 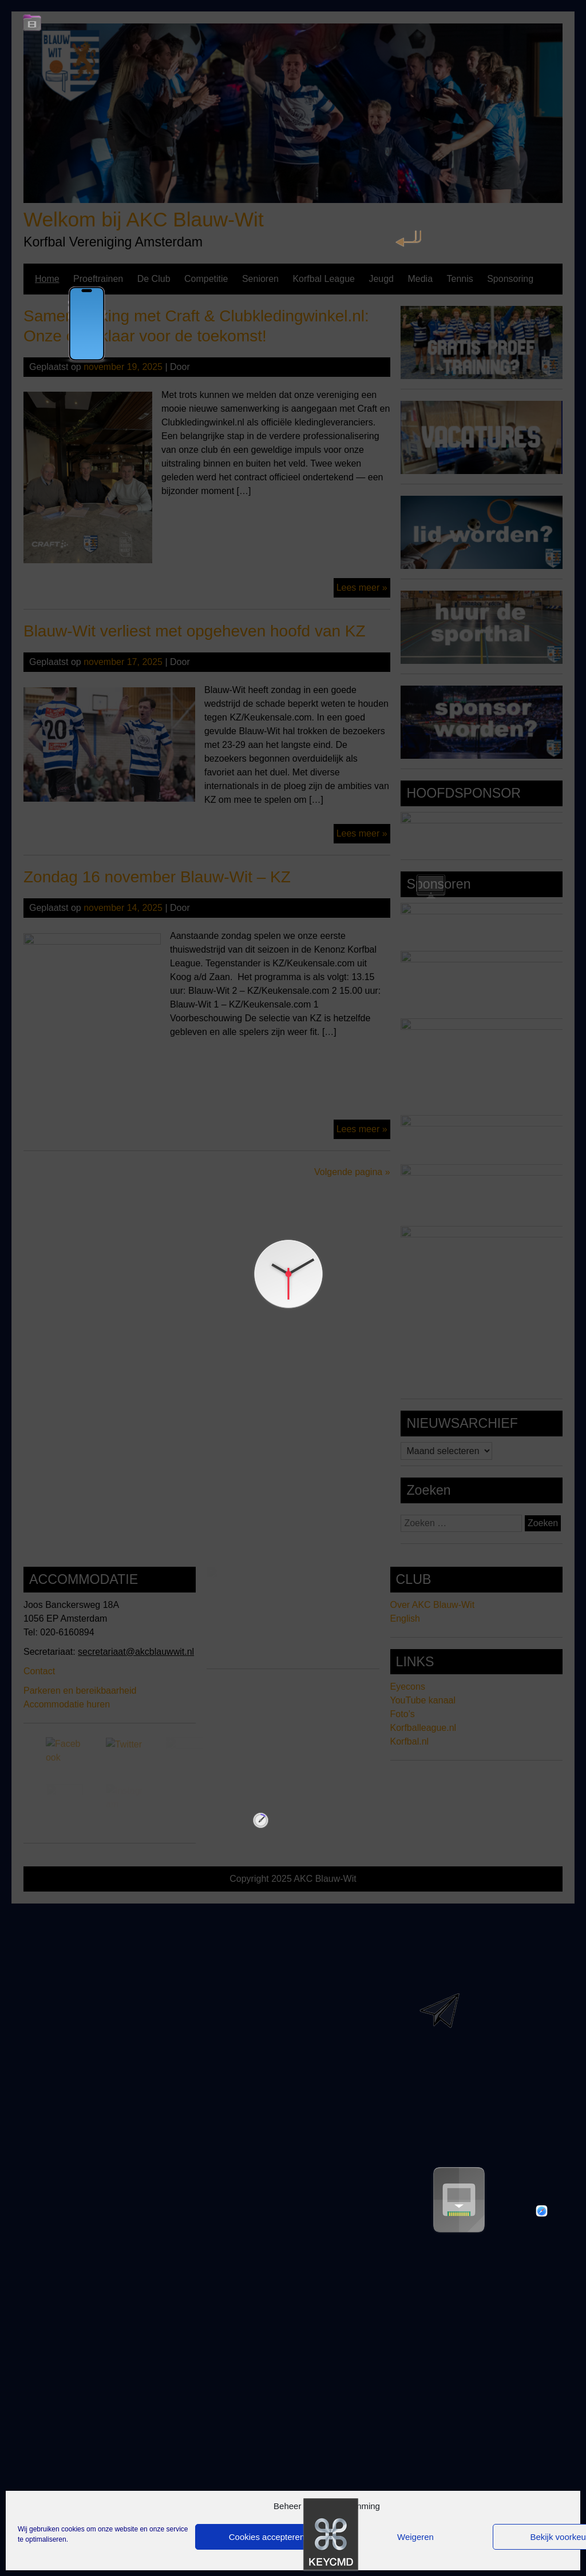 I want to click on open sysprof system profiler, so click(x=260, y=1820).